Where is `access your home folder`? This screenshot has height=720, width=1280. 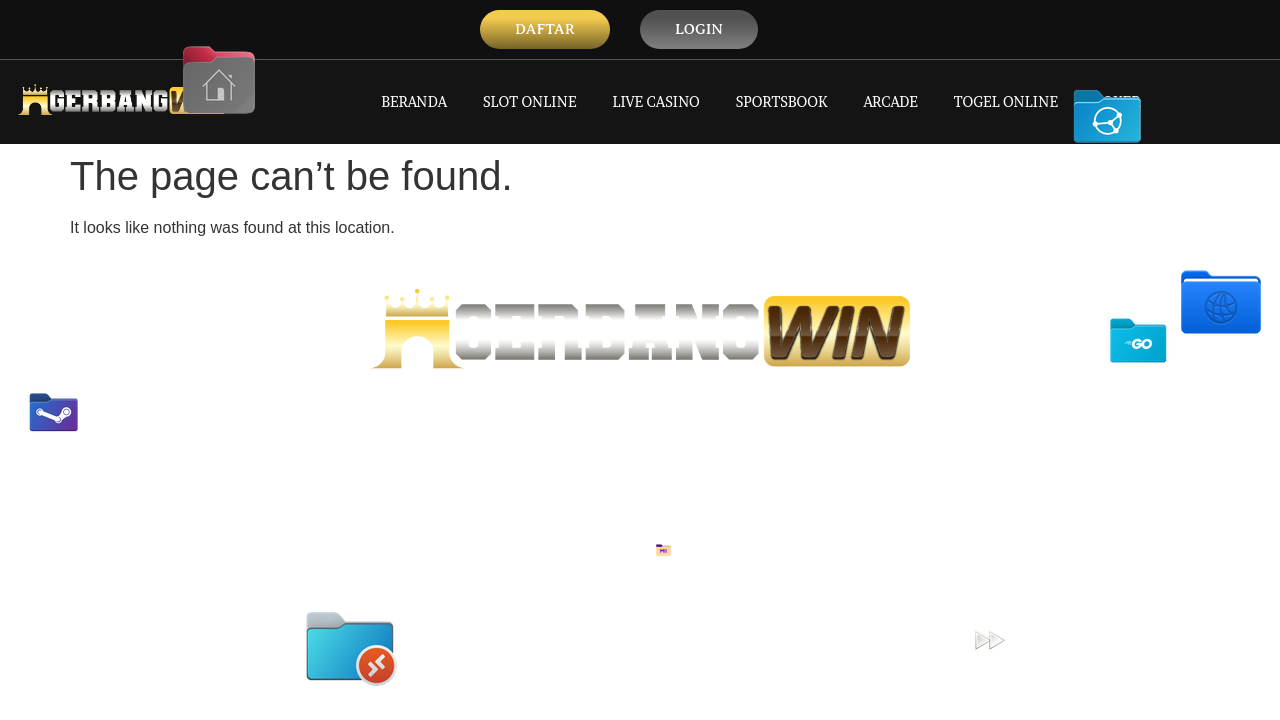
access your home folder is located at coordinates (219, 80).